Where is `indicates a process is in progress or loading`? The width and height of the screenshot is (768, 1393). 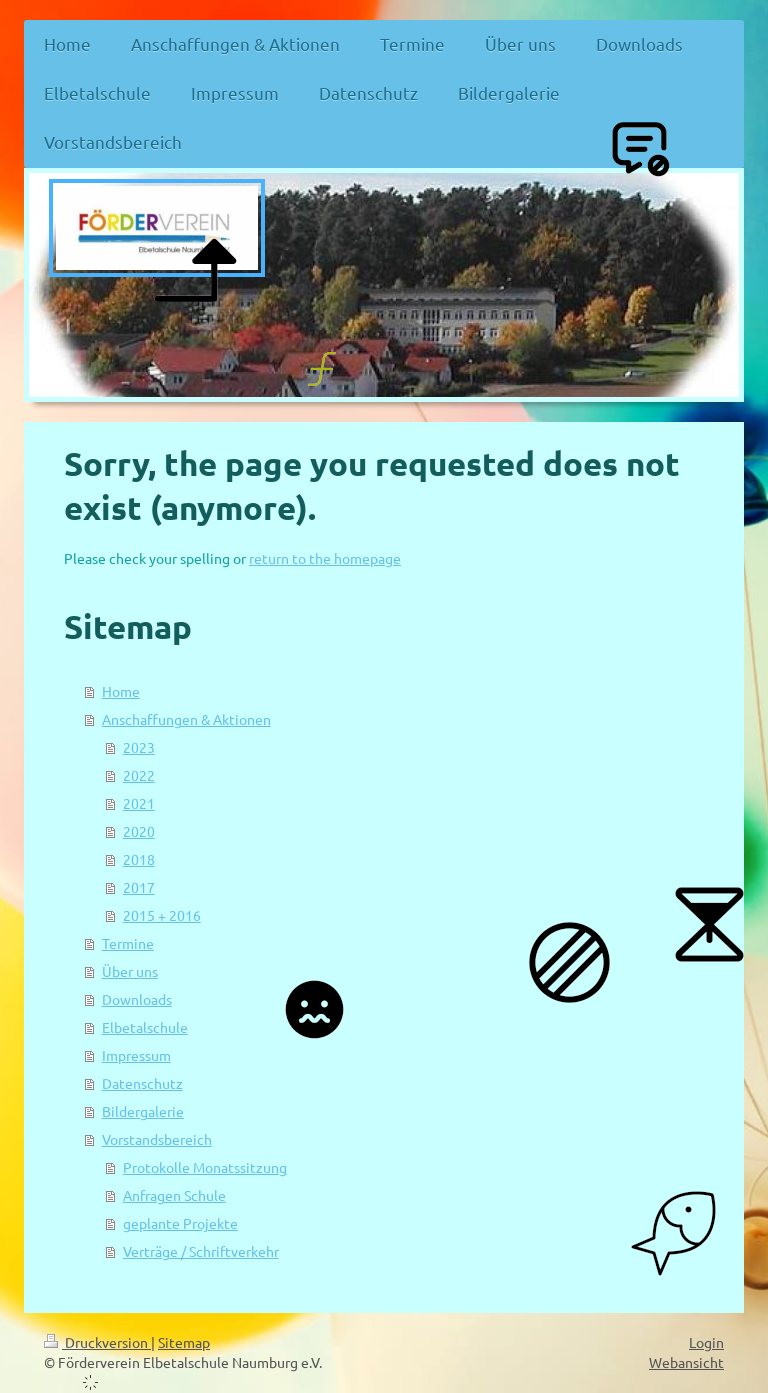 indicates a process is in progress or loading is located at coordinates (709, 924).